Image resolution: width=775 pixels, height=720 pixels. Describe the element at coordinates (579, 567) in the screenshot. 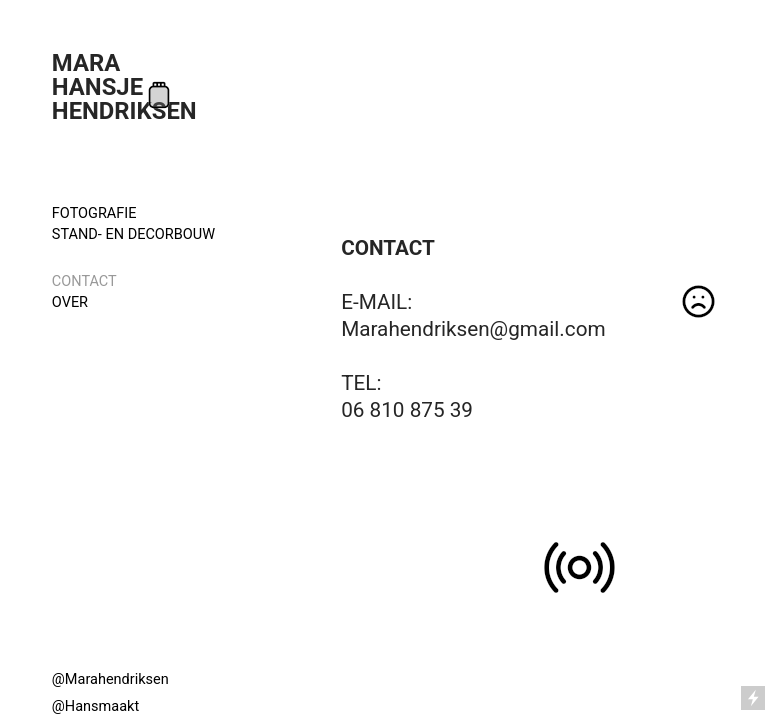

I see `start a live broadcast or stream` at that location.